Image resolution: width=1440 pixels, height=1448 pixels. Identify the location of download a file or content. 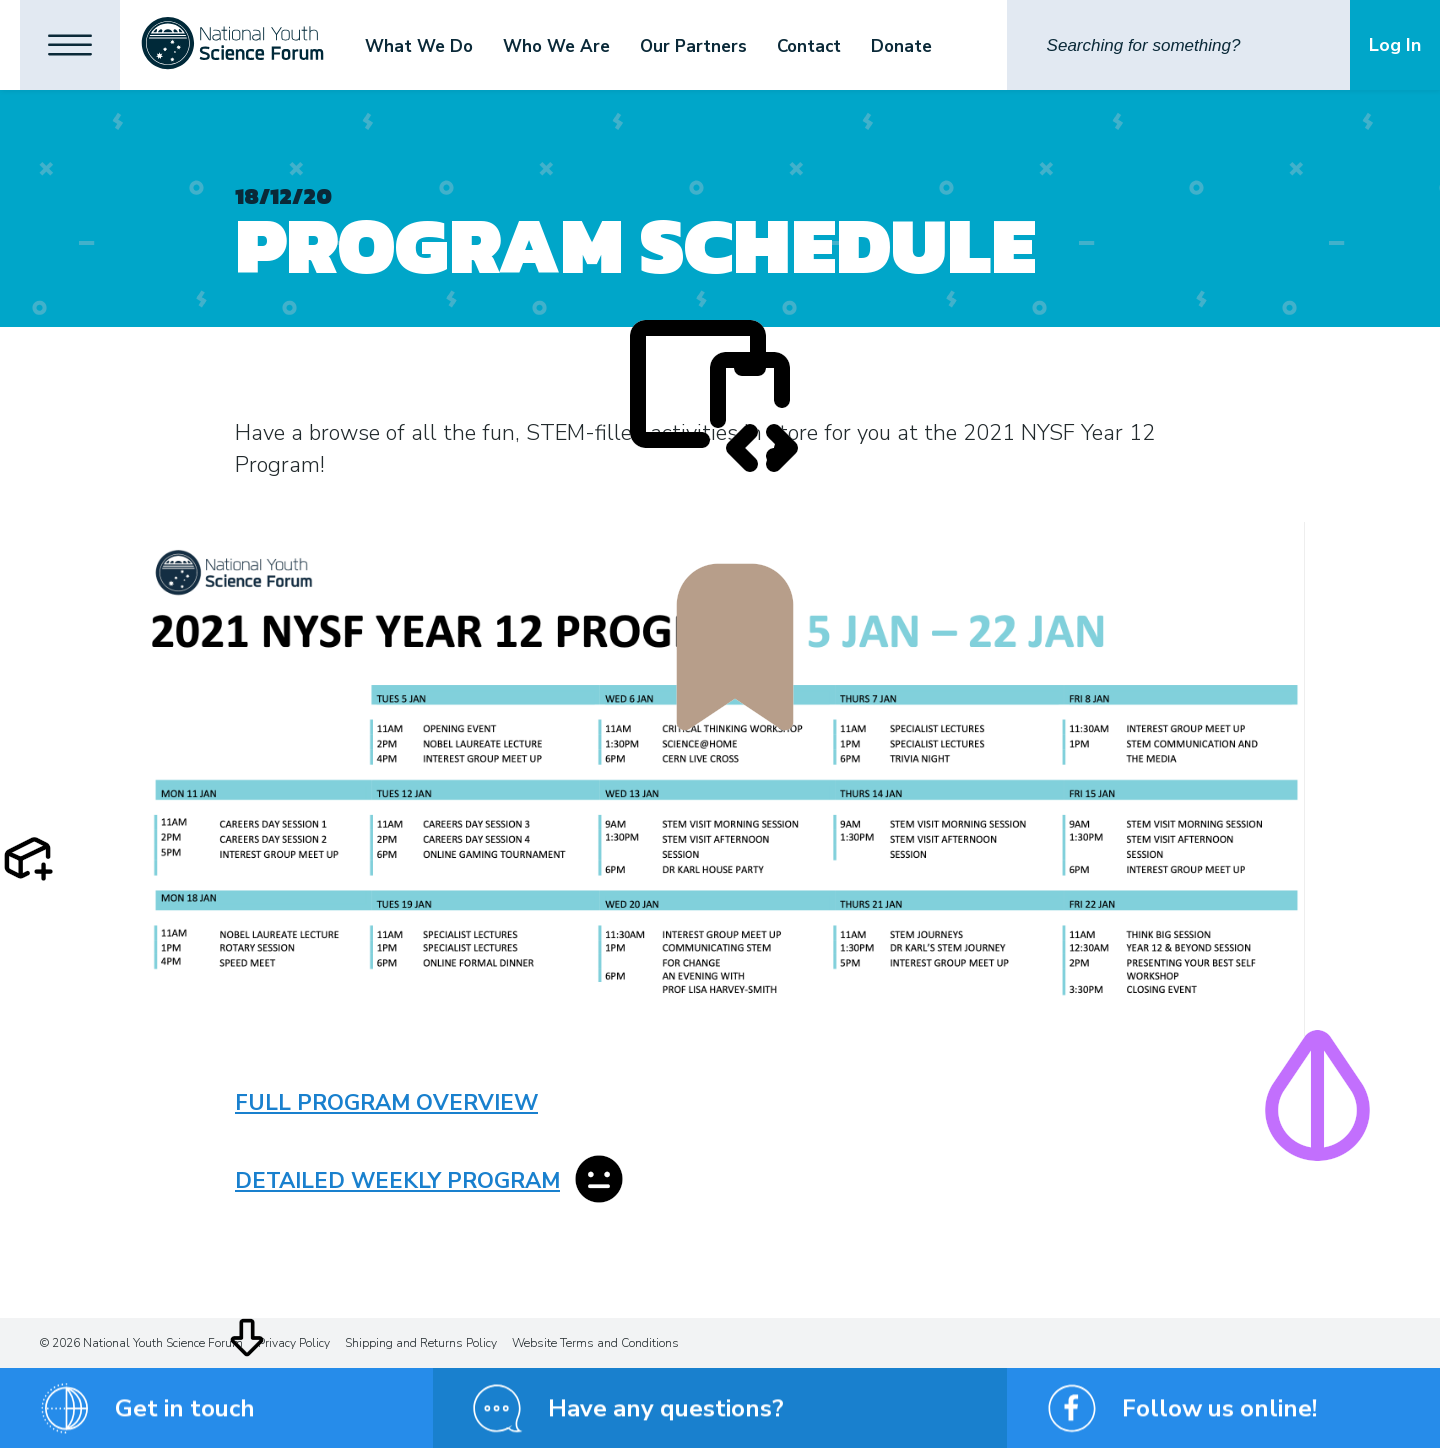
(247, 1338).